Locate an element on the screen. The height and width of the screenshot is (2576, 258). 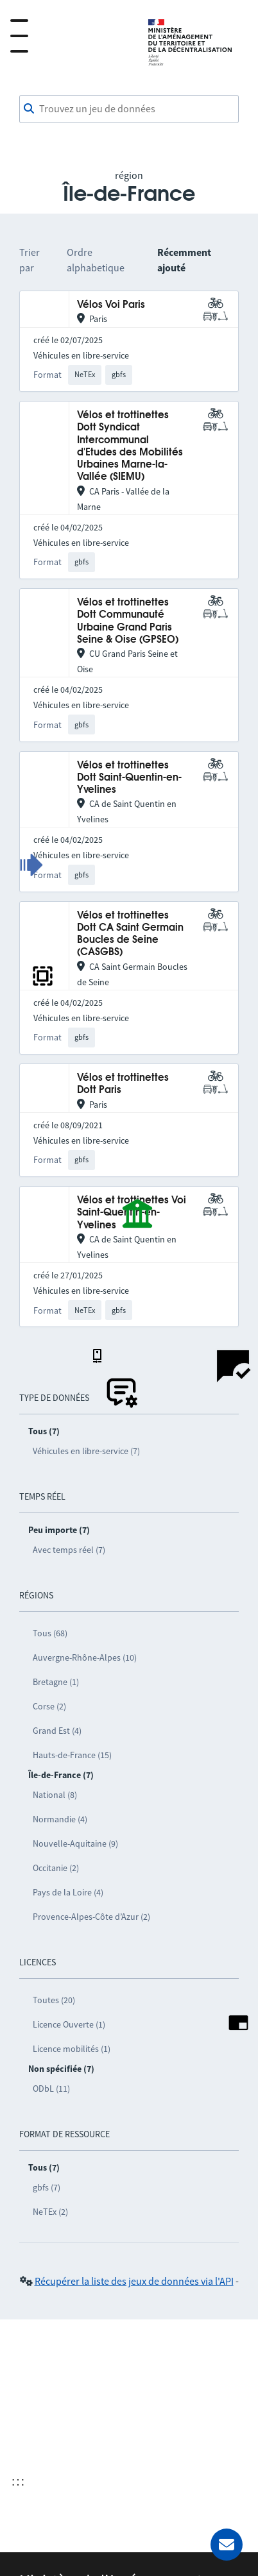
drag to reorder items is located at coordinates (18, 2482).